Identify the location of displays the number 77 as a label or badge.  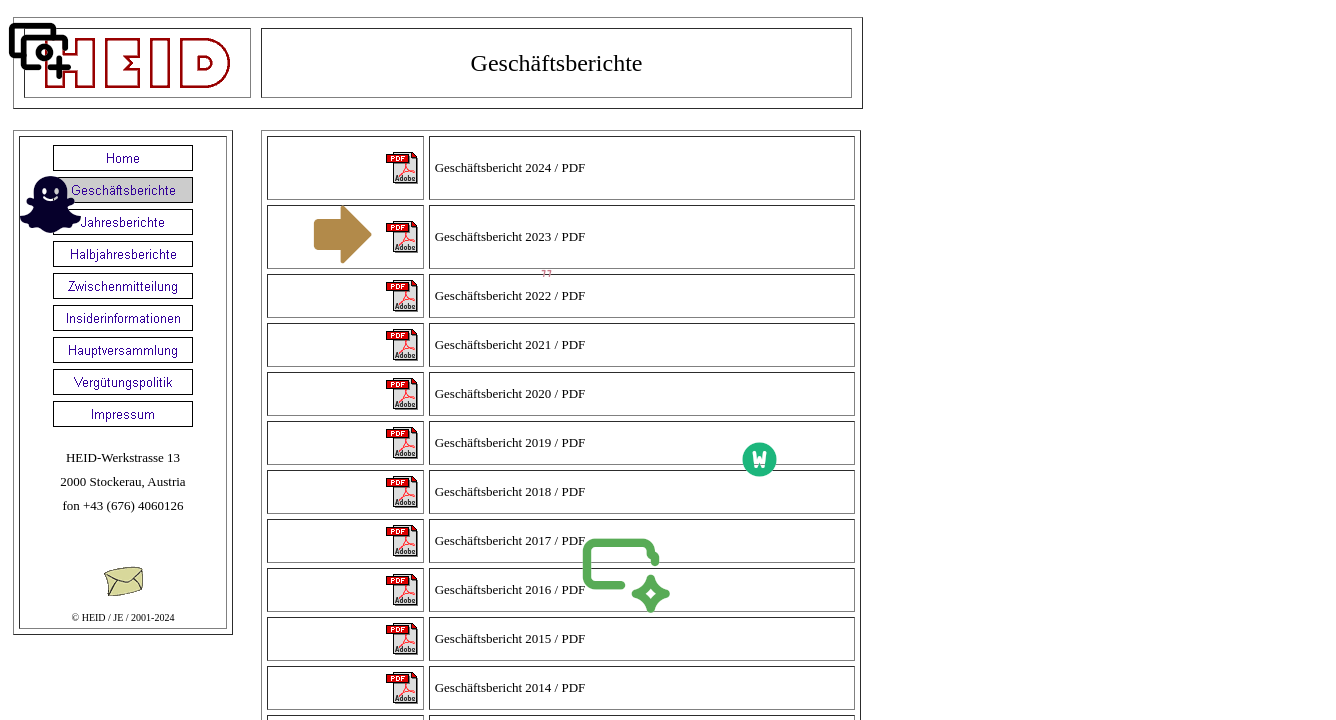
(546, 273).